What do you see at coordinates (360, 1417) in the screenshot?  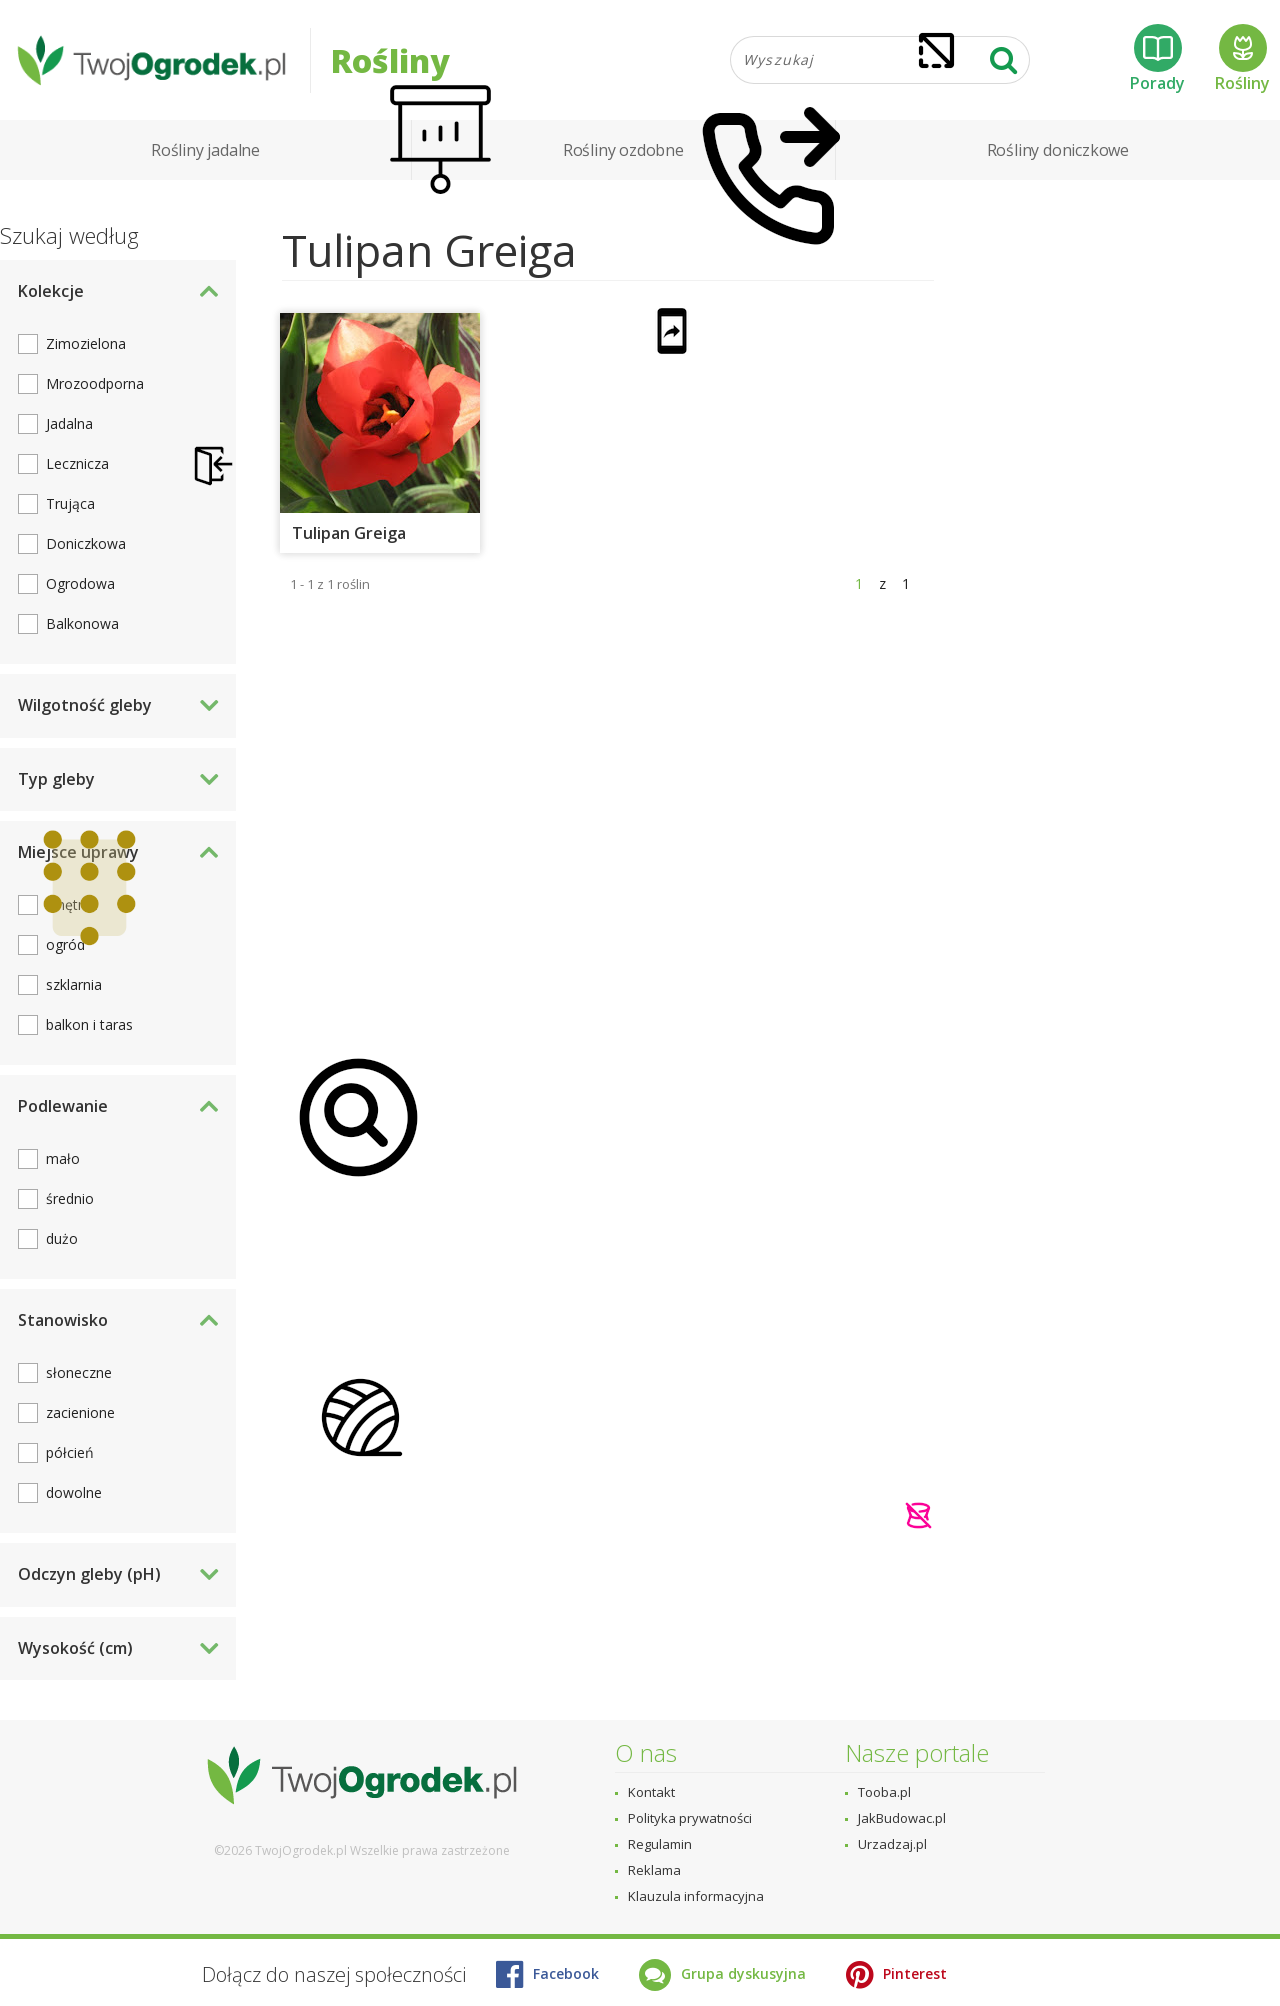 I see `access knitting or crochet projects` at bounding box center [360, 1417].